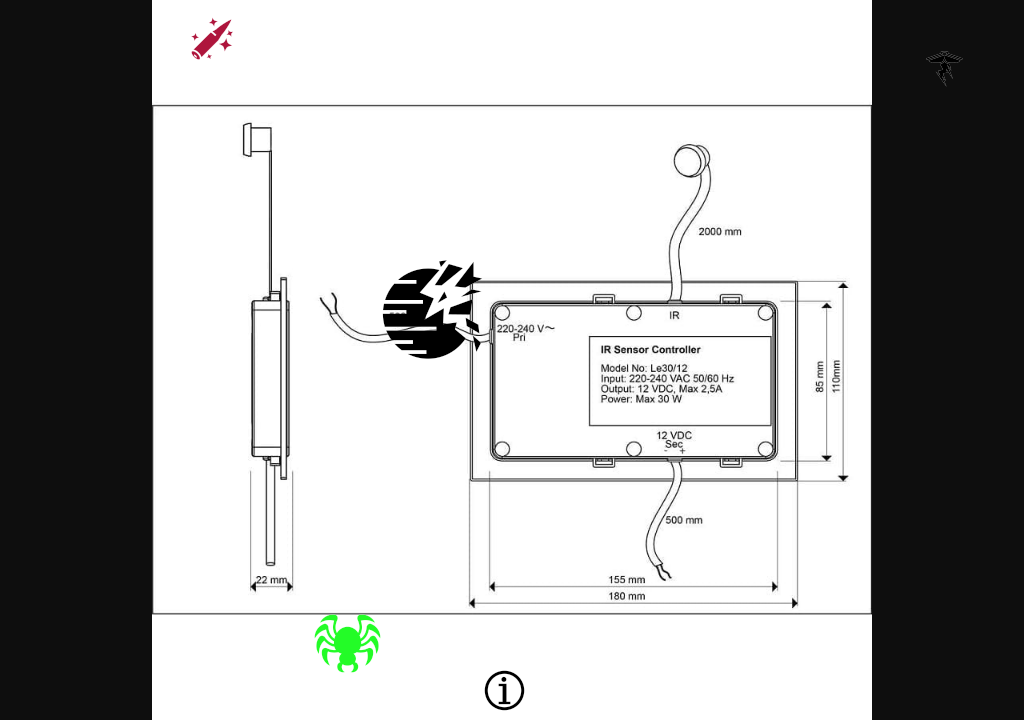 This screenshot has height=720, width=1024. I want to click on access spell book or magic abilities, so click(944, 68).